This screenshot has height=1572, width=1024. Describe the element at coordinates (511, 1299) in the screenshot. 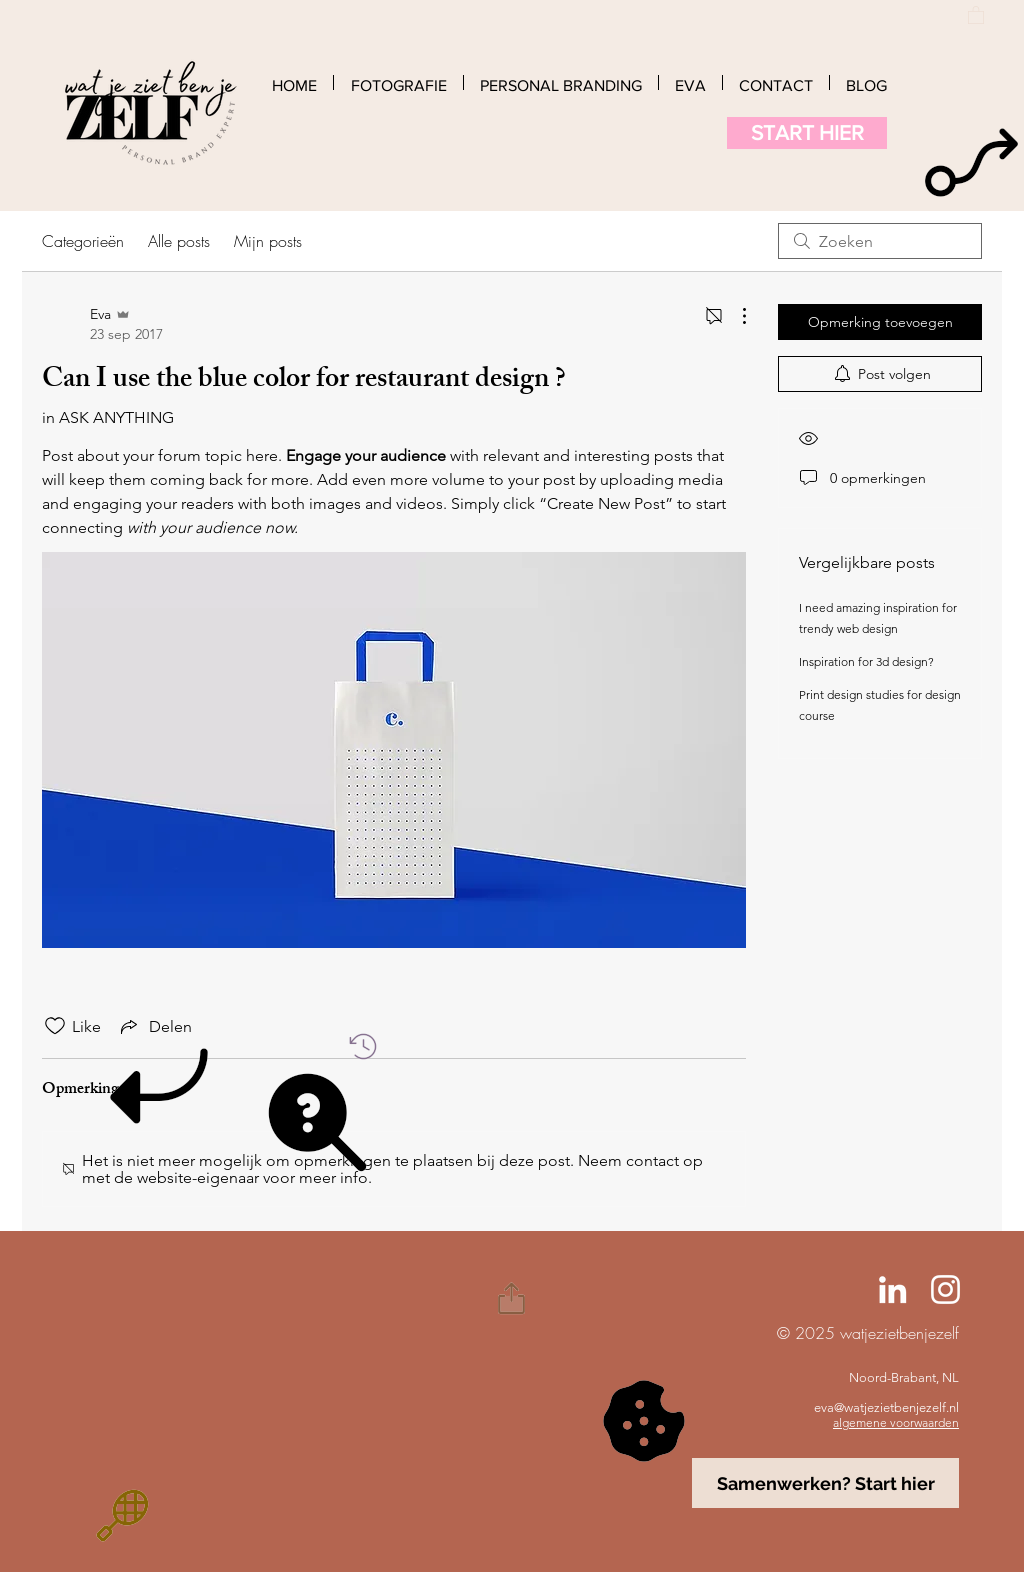

I see `export or share content to another app` at that location.